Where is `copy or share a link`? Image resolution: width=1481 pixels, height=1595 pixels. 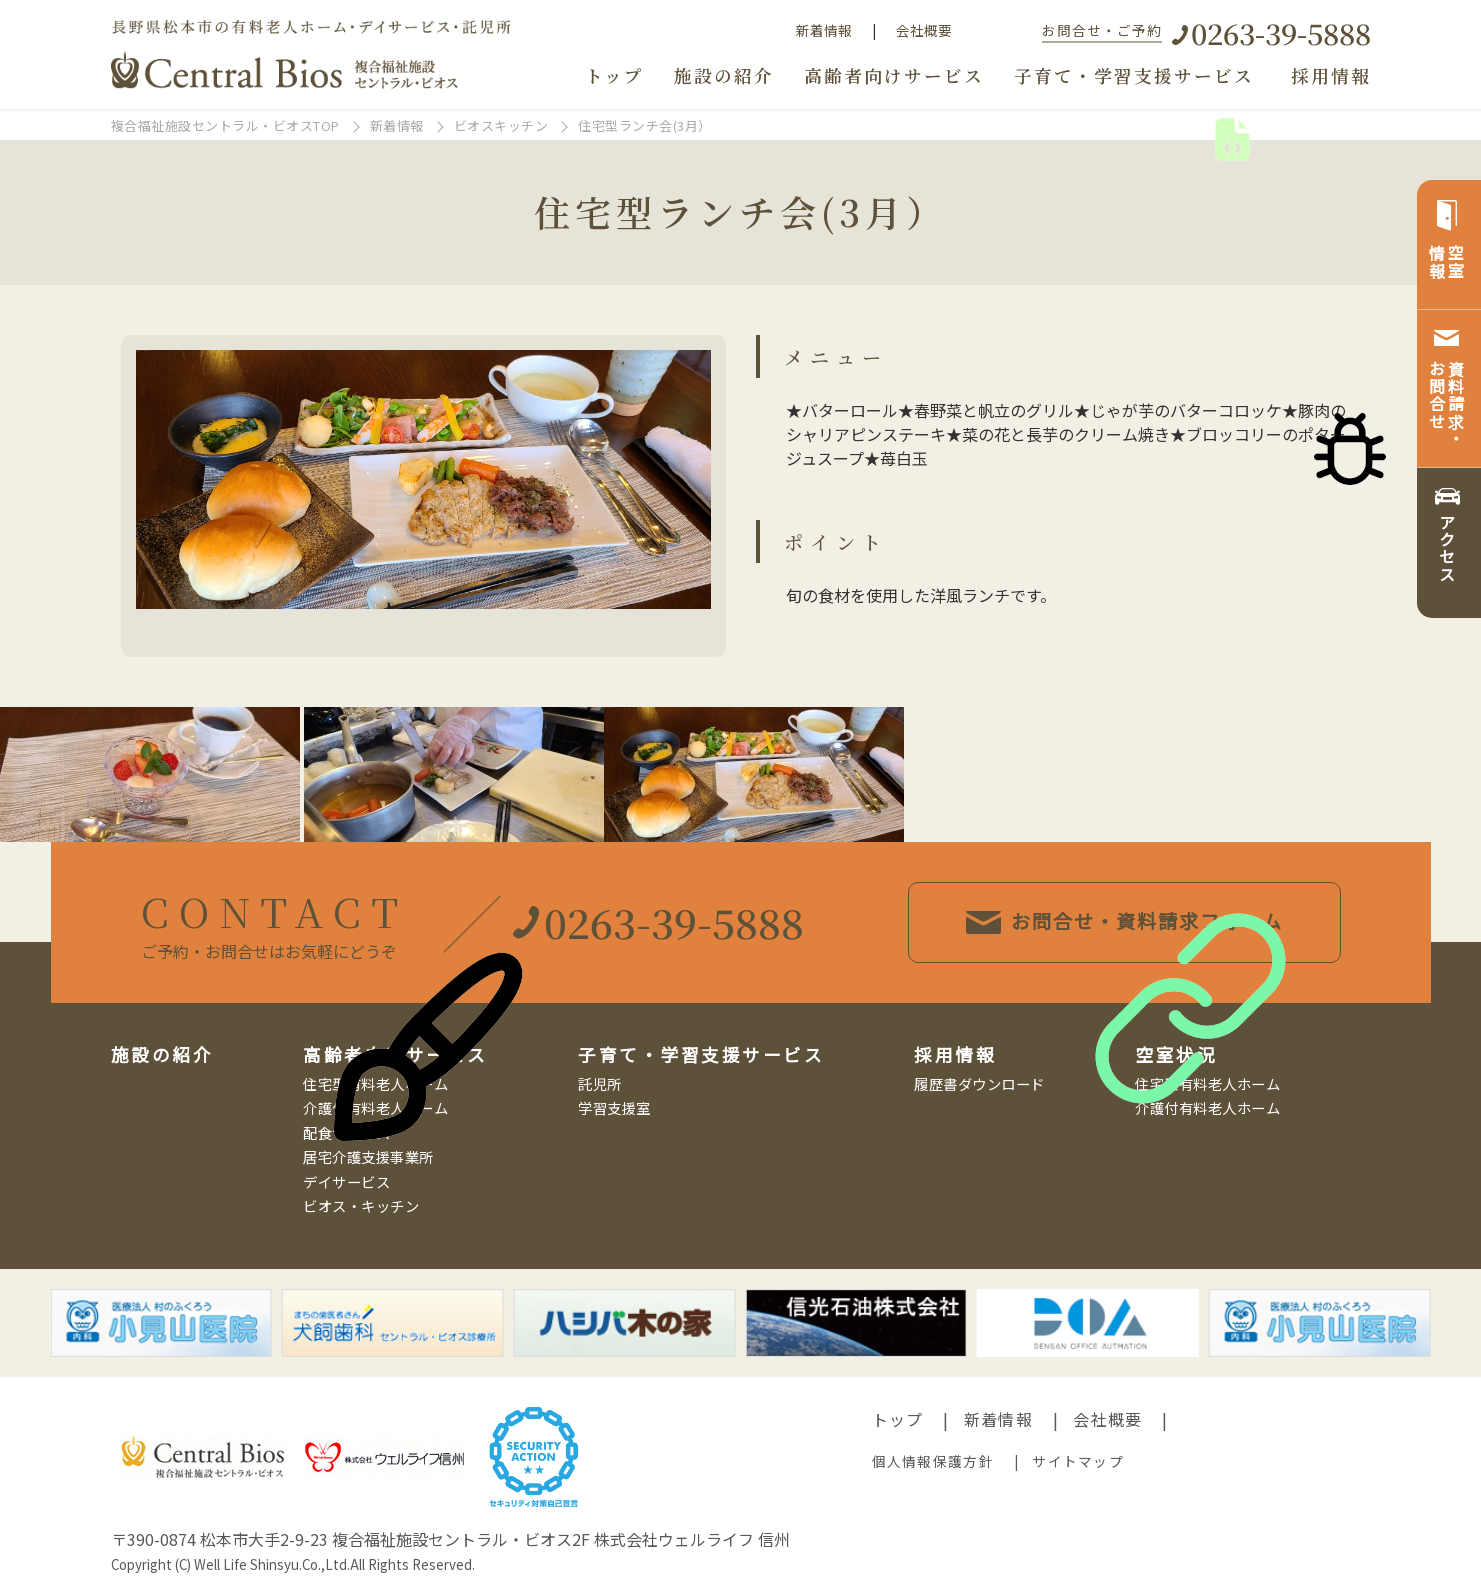 copy or share a link is located at coordinates (1190, 1008).